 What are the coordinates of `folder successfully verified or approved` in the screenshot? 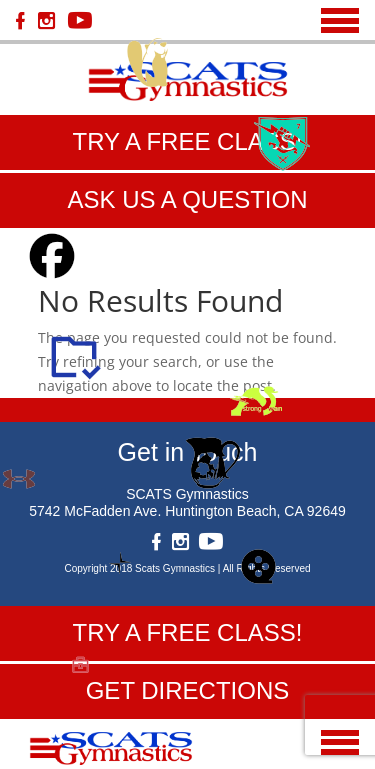 It's located at (74, 357).